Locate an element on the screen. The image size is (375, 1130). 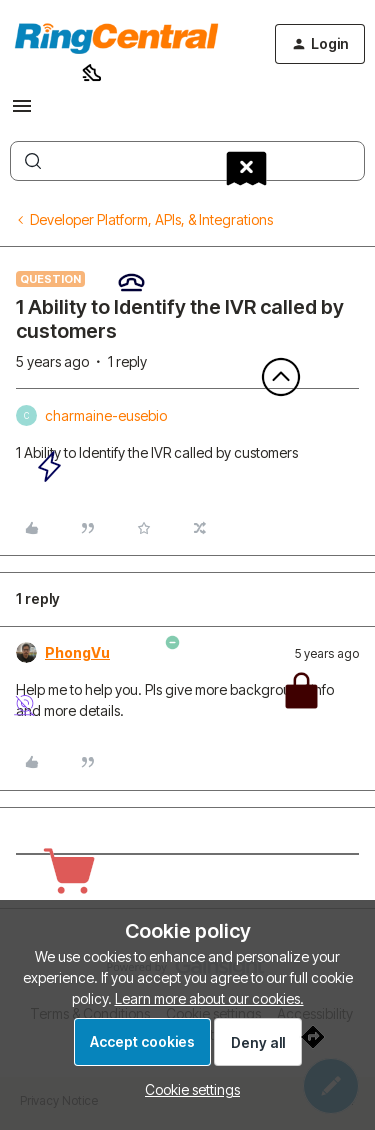
get directions to a destination is located at coordinates (313, 1037).